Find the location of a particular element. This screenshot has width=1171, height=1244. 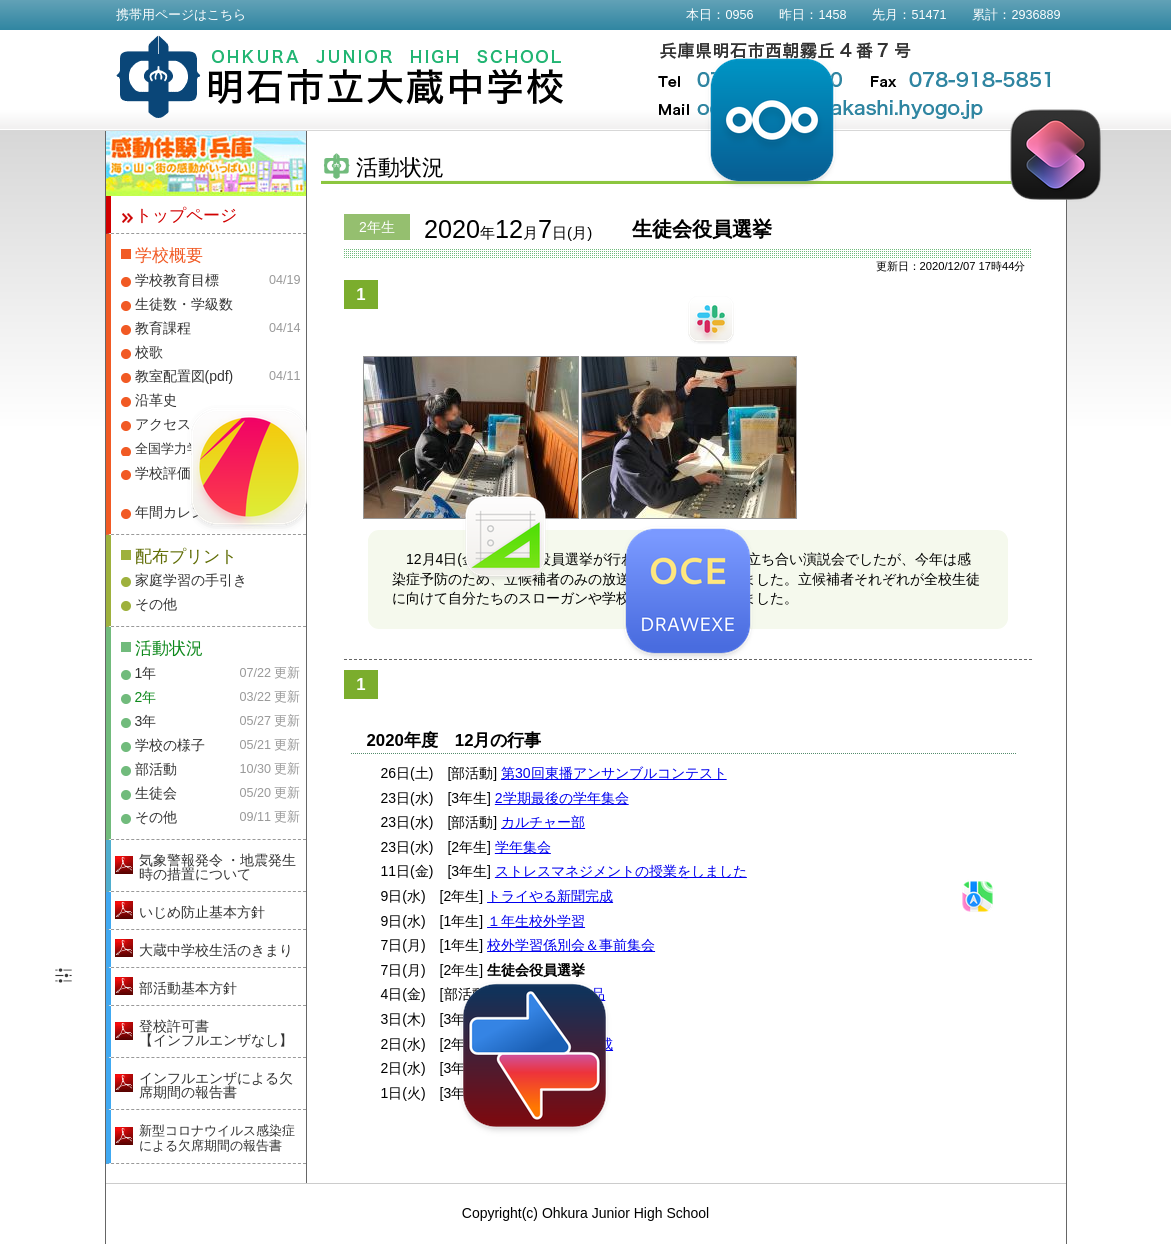

open the shortcuts app is located at coordinates (1055, 154).